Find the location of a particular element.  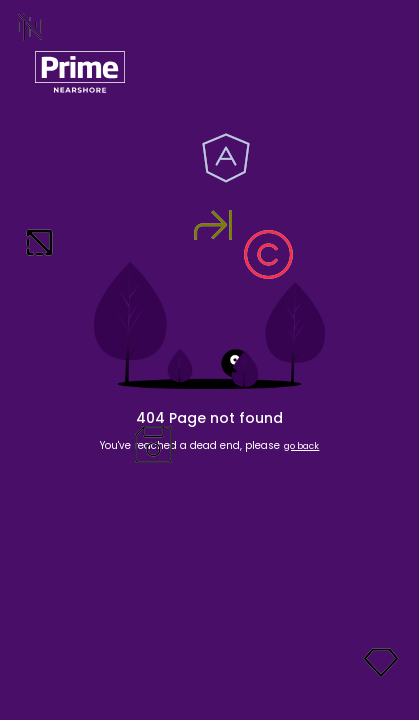

move cursor to next tab stop is located at coordinates (210, 223).